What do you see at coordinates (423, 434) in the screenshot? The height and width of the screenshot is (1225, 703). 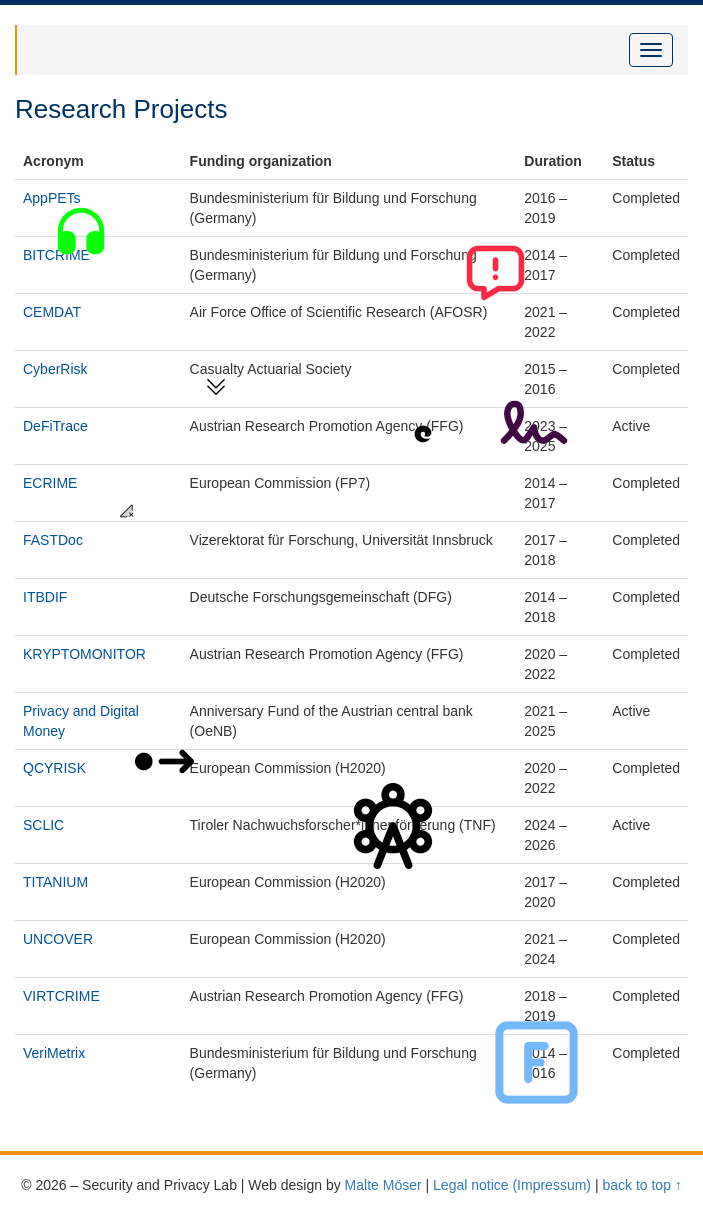 I see `open Microsoft Edge browser` at bounding box center [423, 434].